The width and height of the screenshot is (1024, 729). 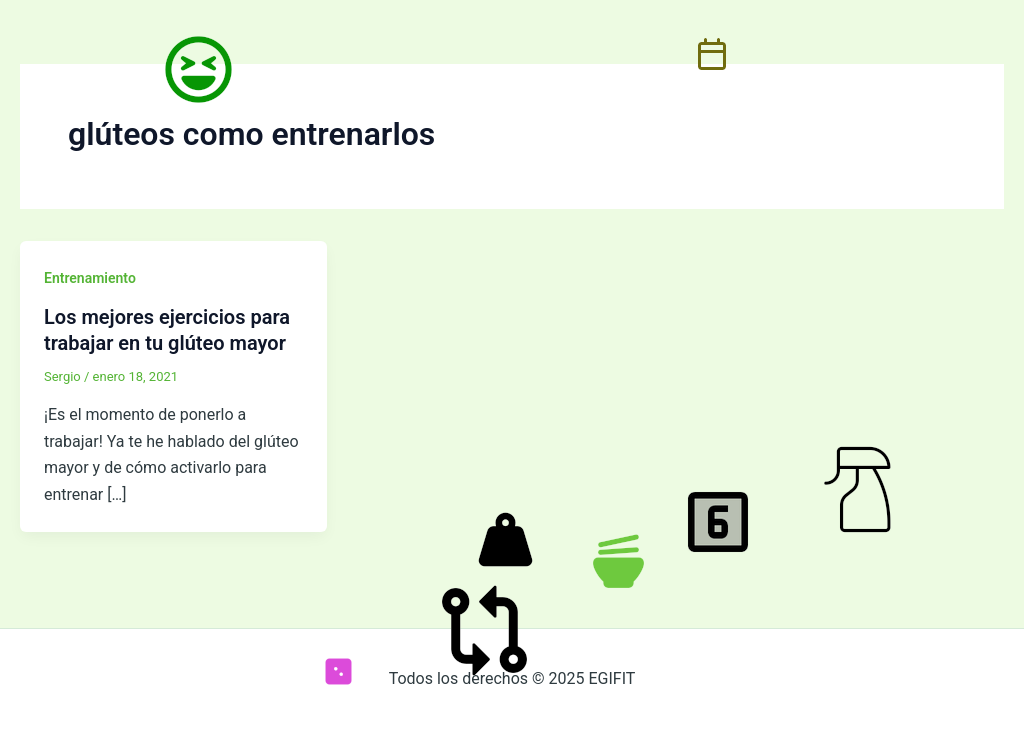 I want to click on react with a laughing emoji, so click(x=198, y=69).